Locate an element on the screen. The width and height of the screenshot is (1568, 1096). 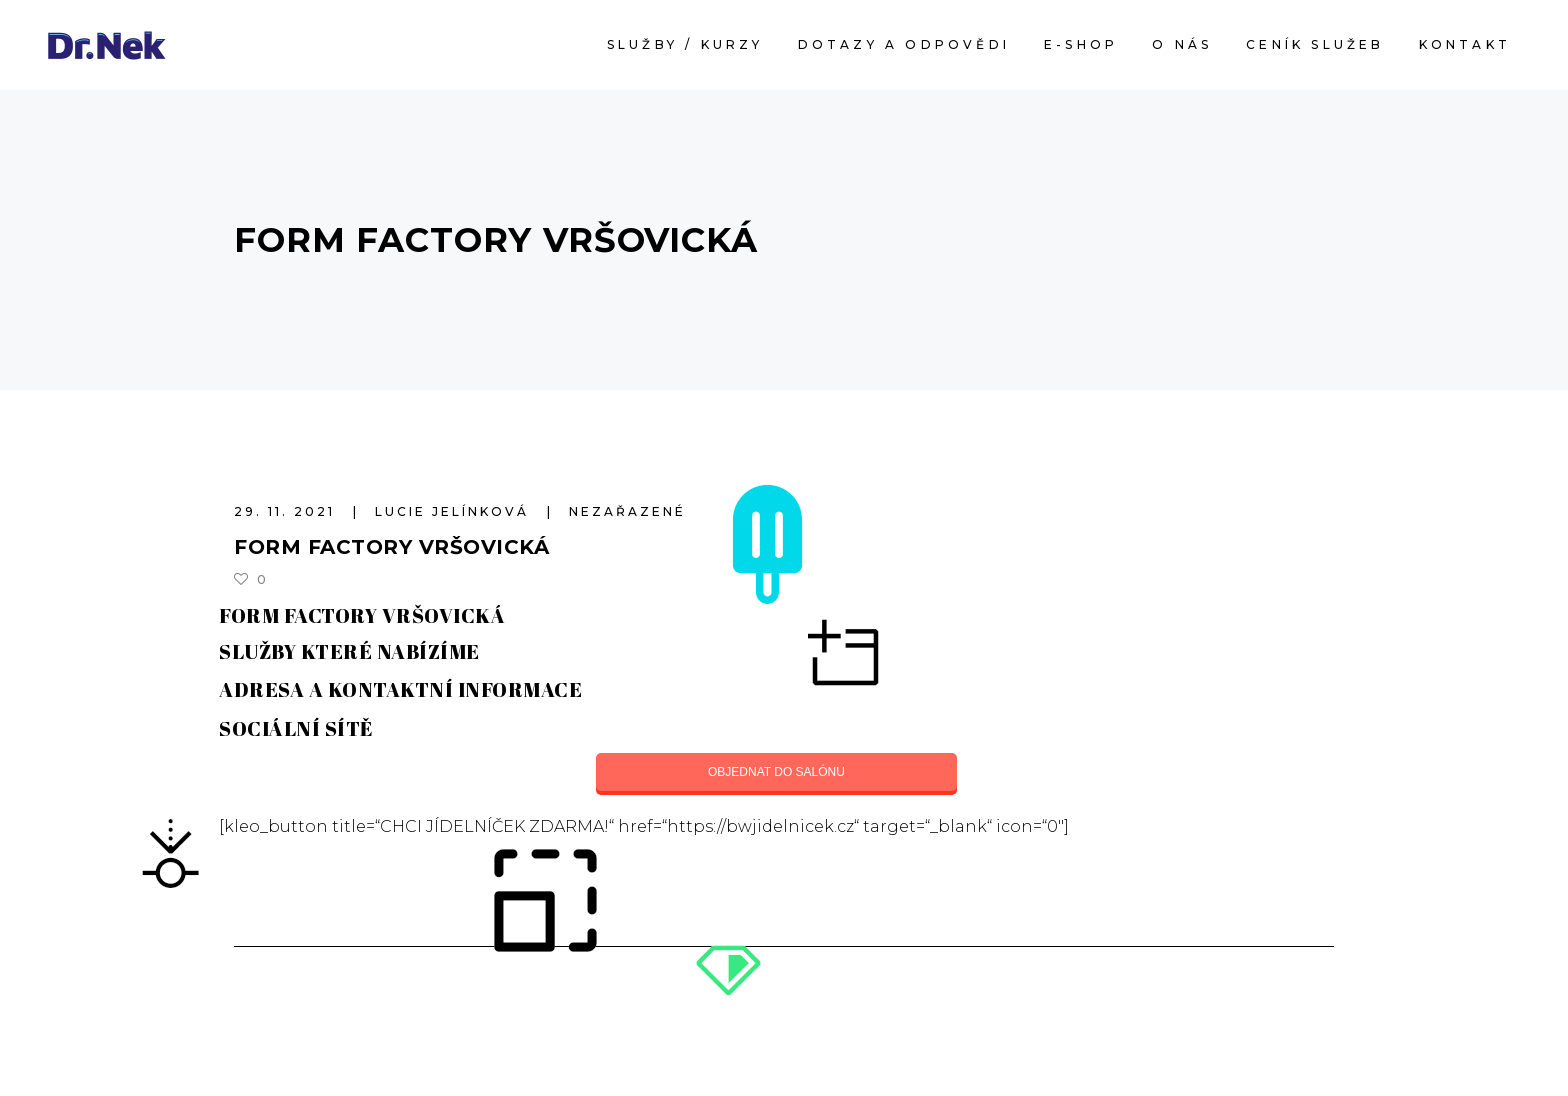
access summer treats or frozen desserts category is located at coordinates (767, 542).